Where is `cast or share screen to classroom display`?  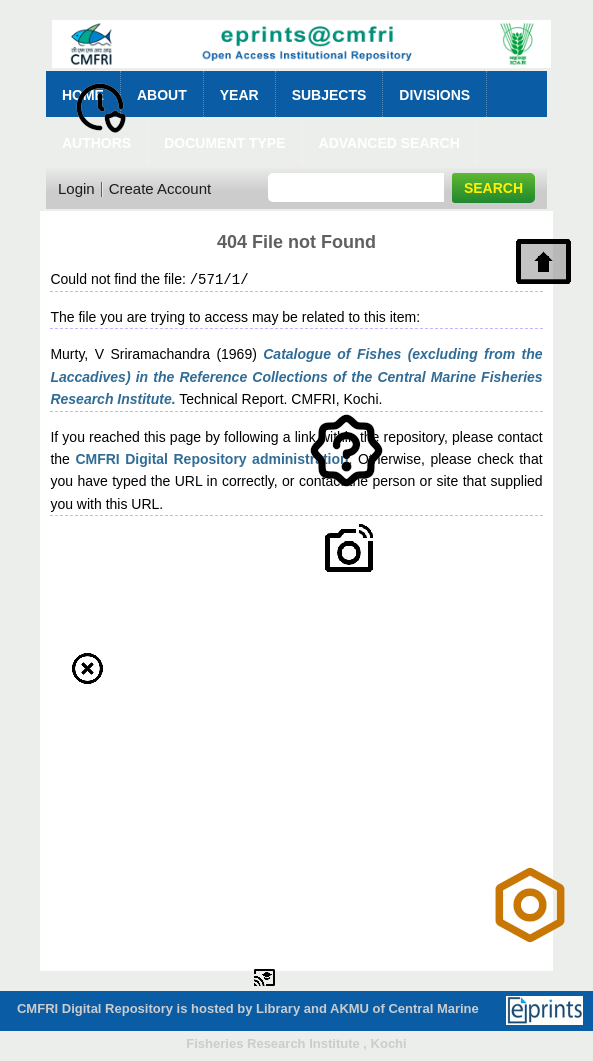 cast or share screen to classroom display is located at coordinates (264, 977).